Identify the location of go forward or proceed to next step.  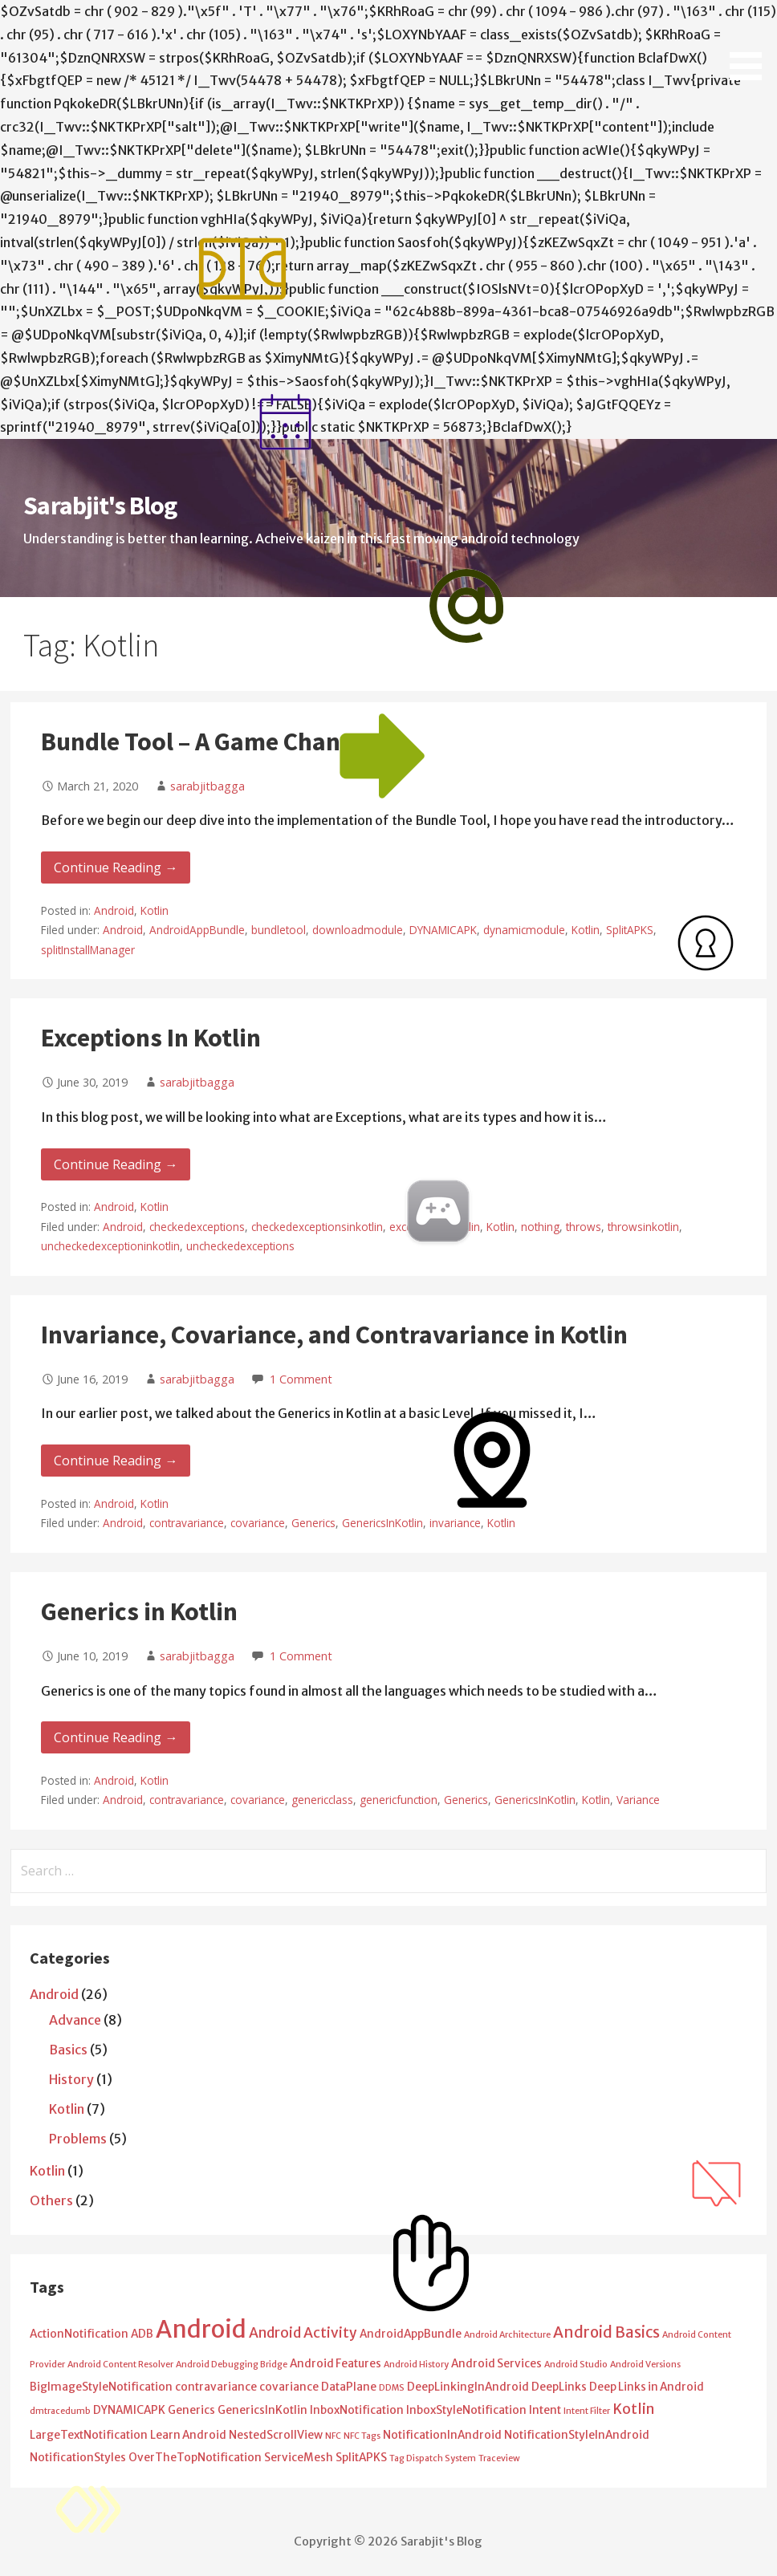
(379, 756).